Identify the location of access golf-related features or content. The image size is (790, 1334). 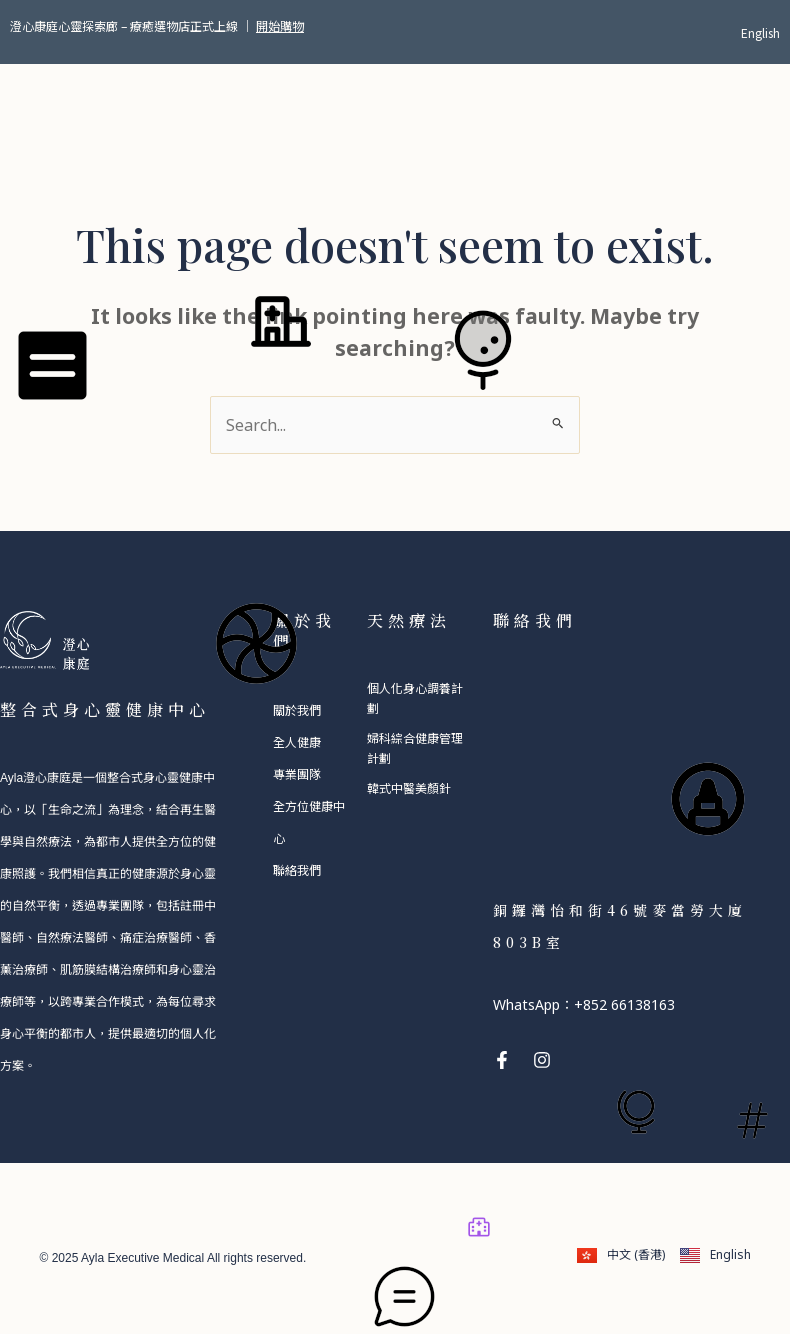
(483, 349).